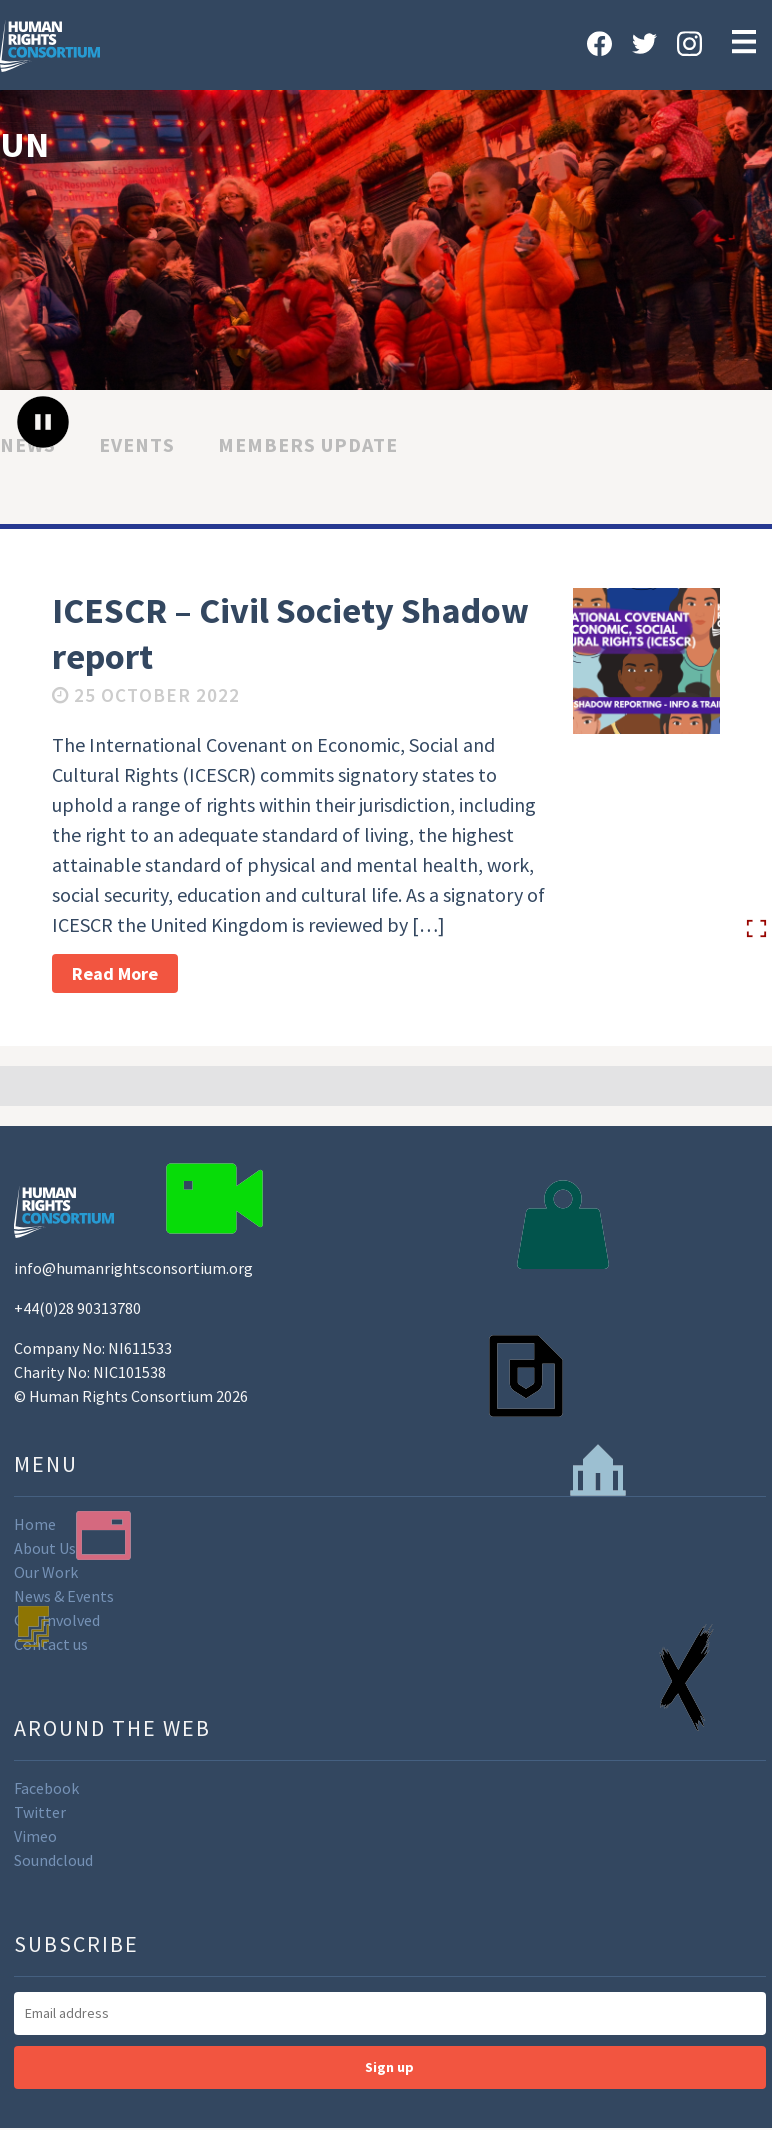 Image resolution: width=772 pixels, height=2130 pixels. What do you see at coordinates (563, 1227) in the screenshot?
I see `view item weight or mass` at bounding box center [563, 1227].